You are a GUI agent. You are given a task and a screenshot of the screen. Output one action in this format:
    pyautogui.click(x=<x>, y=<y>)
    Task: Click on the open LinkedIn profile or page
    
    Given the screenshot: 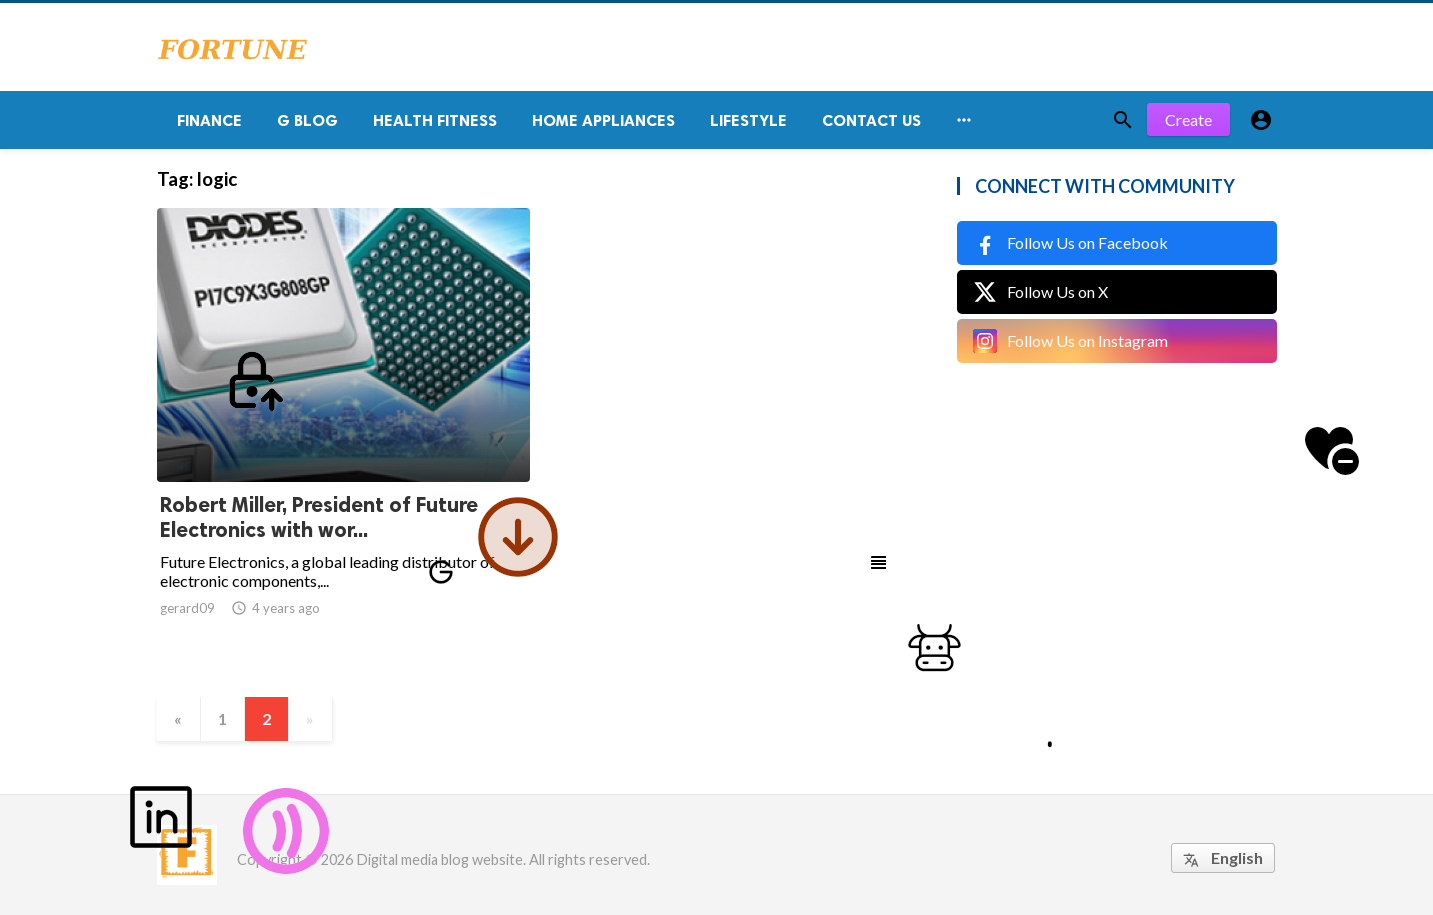 What is the action you would take?
    pyautogui.click(x=161, y=817)
    